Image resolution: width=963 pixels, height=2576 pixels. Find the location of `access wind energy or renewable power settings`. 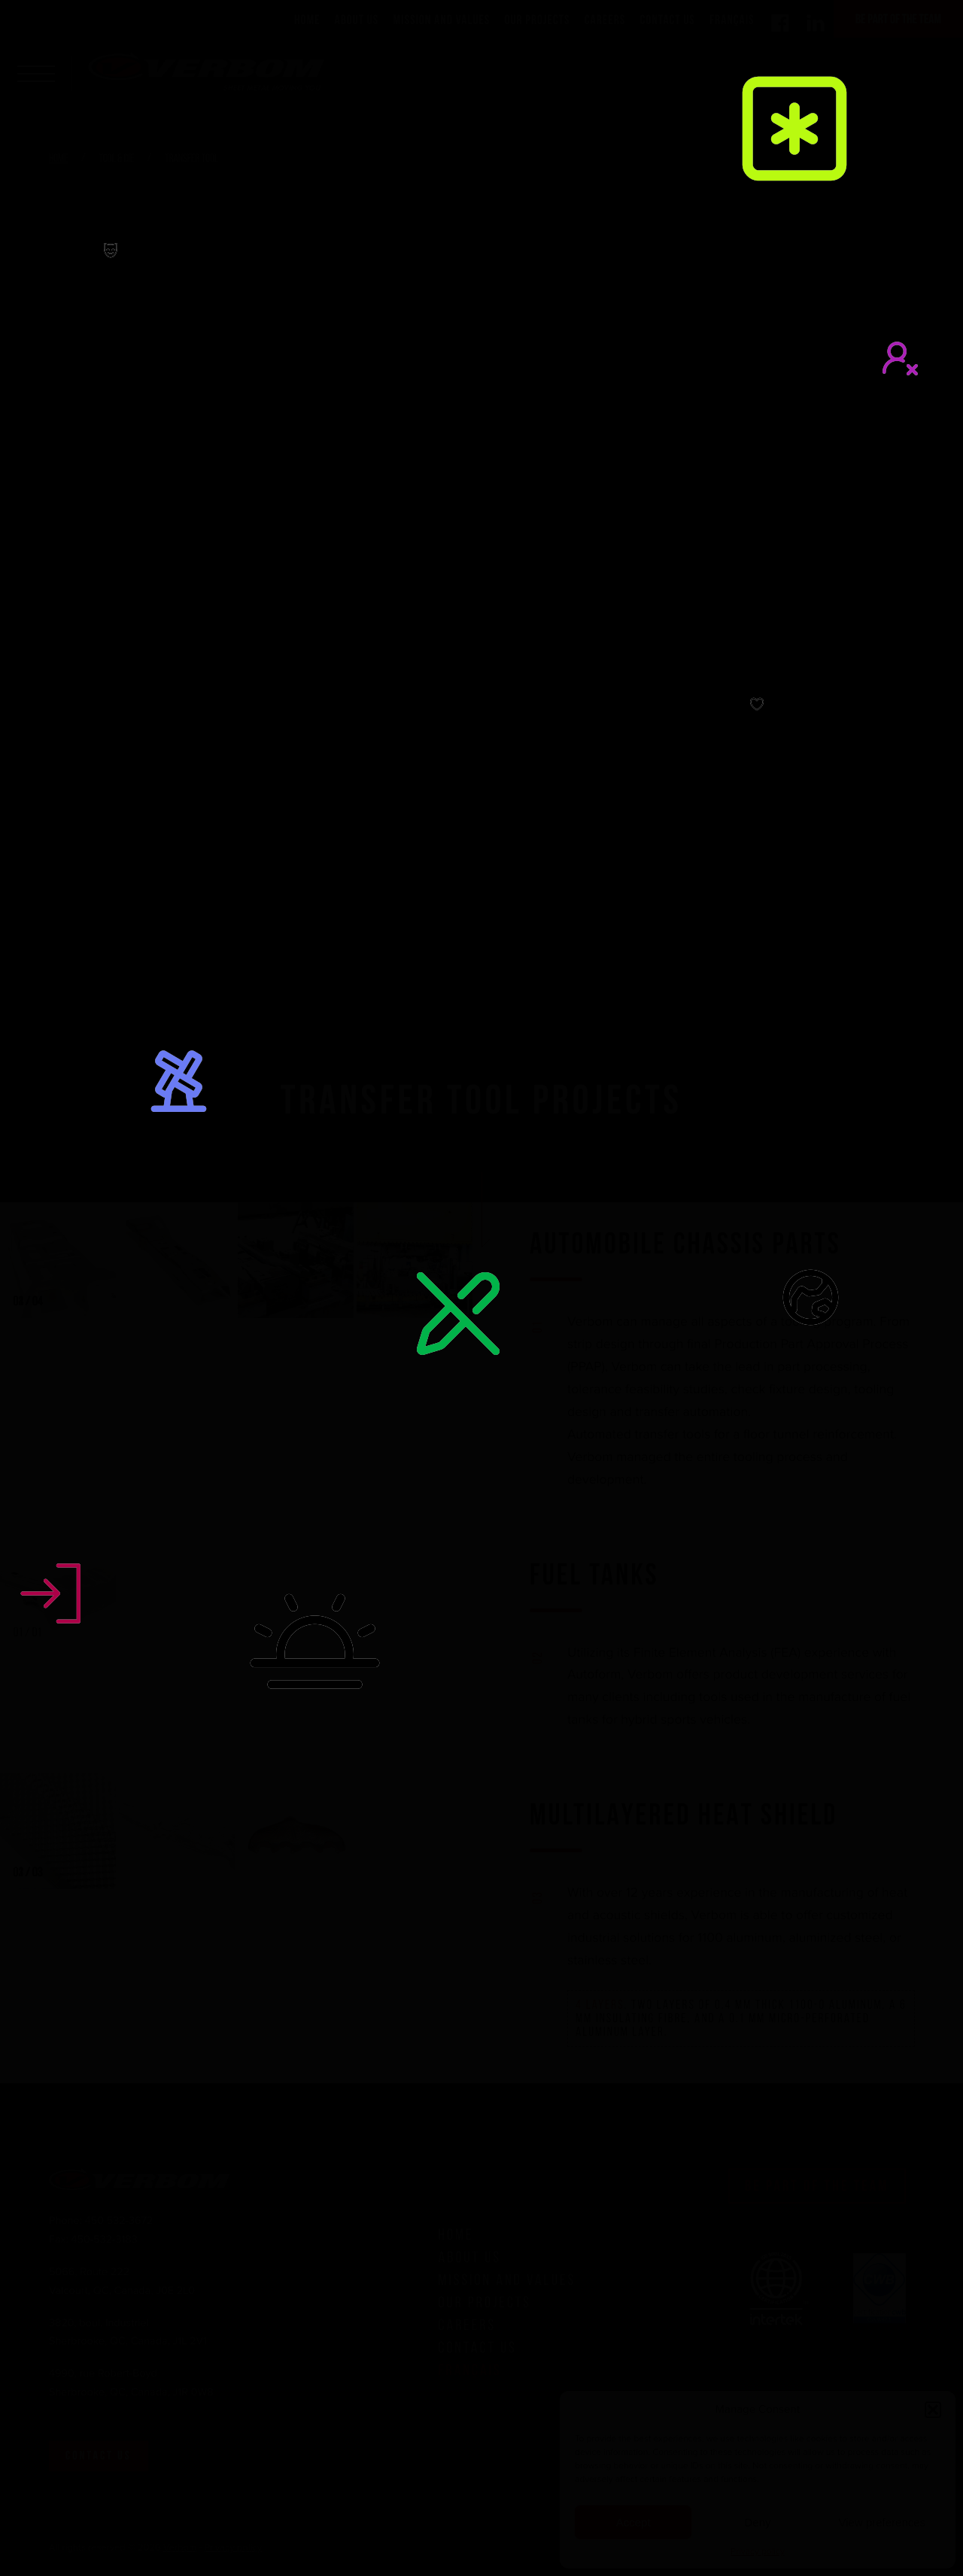

access wind energy or renewable power settings is located at coordinates (178, 1082).